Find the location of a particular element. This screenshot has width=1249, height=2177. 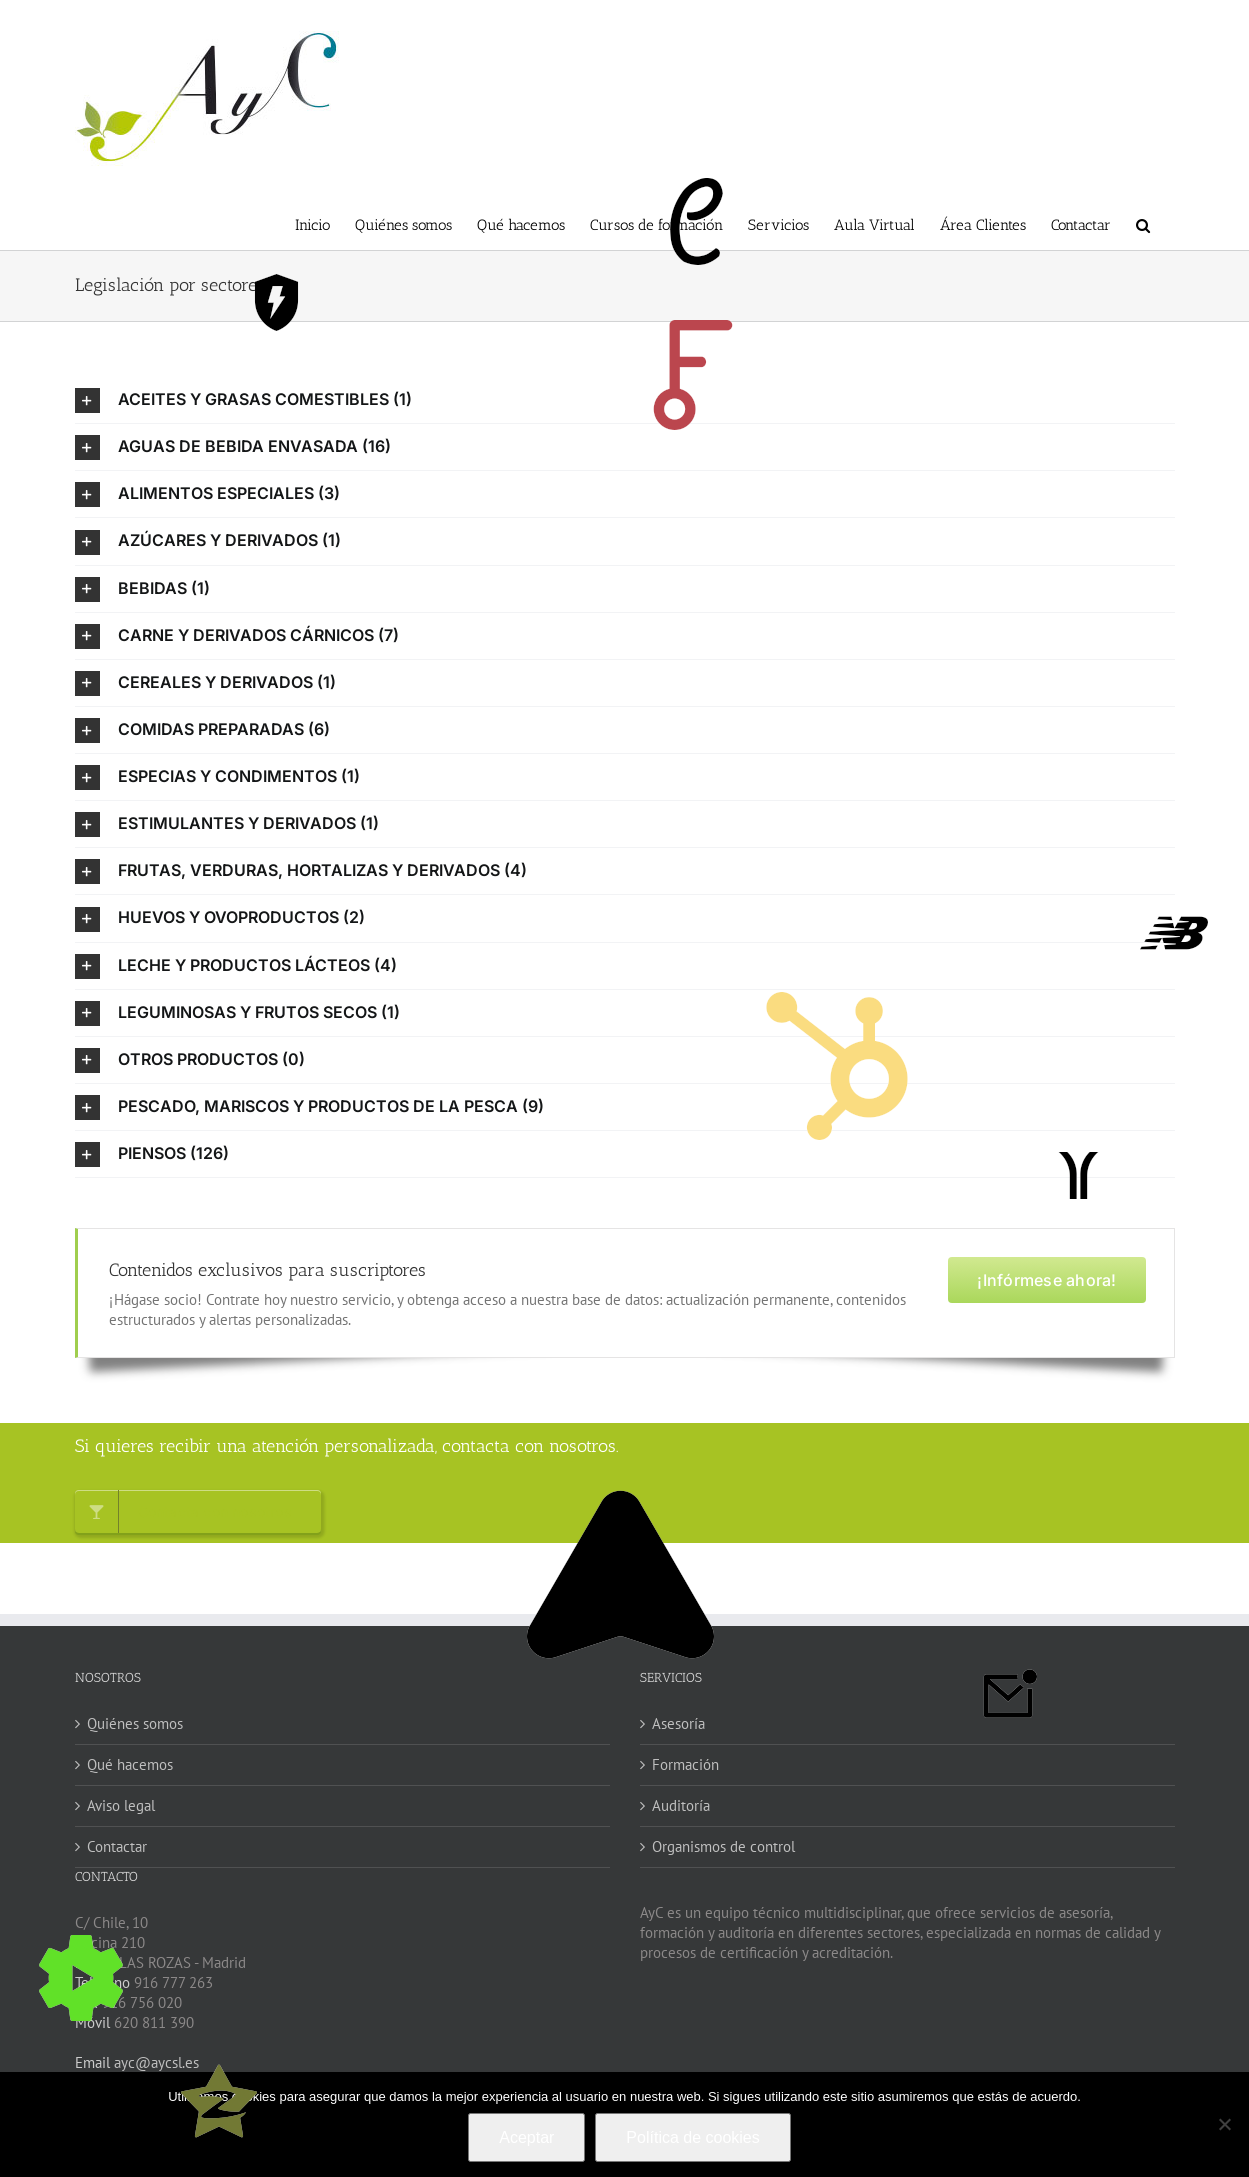

open HubSpot CRM platform is located at coordinates (837, 1066).